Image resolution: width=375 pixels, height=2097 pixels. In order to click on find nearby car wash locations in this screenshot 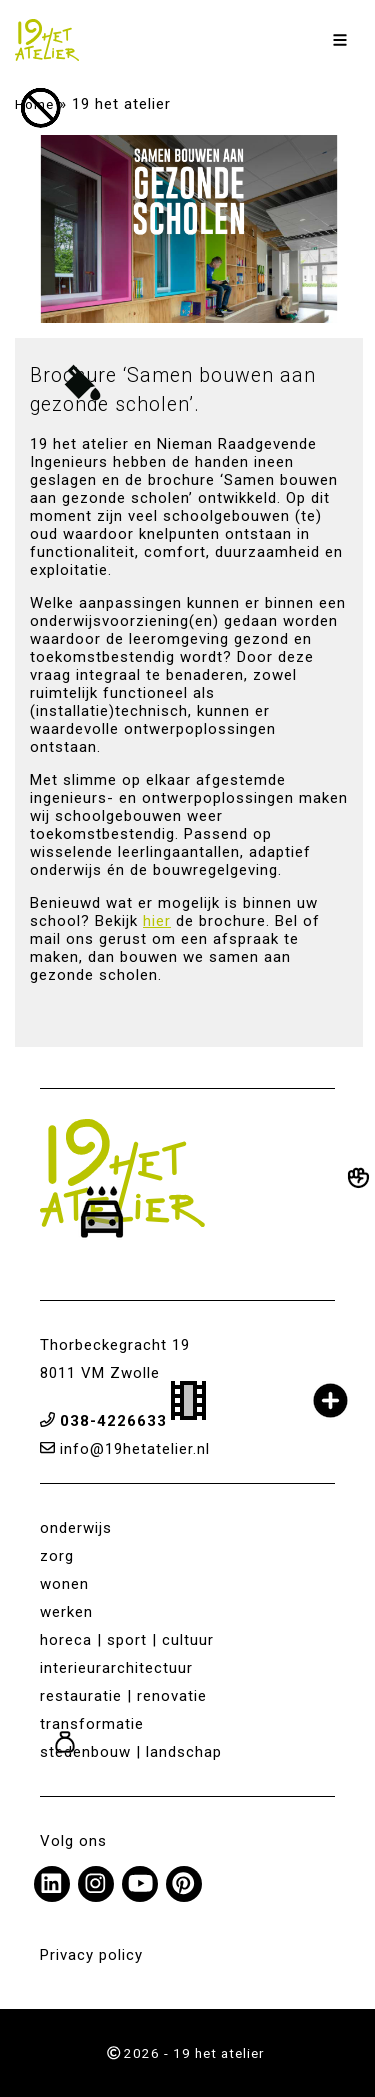, I will do `click(102, 1212)`.